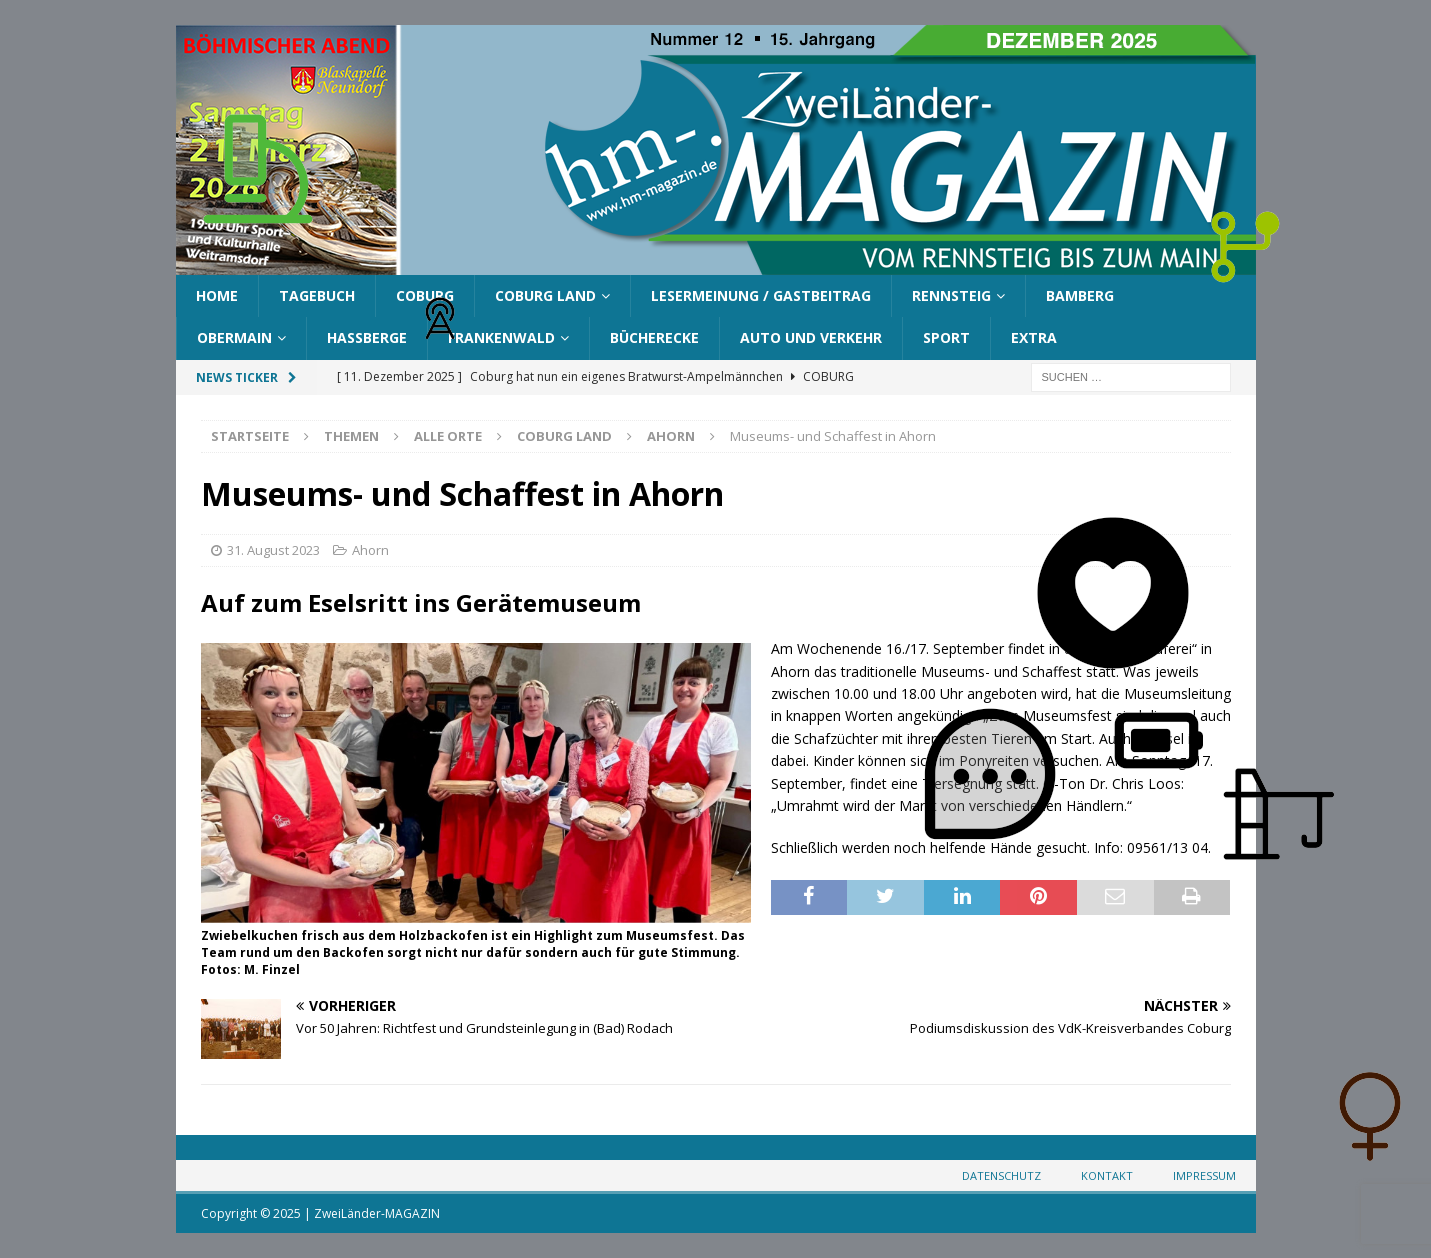 Image resolution: width=1431 pixels, height=1258 pixels. What do you see at coordinates (1113, 593) in the screenshot?
I see `add to favorites` at bounding box center [1113, 593].